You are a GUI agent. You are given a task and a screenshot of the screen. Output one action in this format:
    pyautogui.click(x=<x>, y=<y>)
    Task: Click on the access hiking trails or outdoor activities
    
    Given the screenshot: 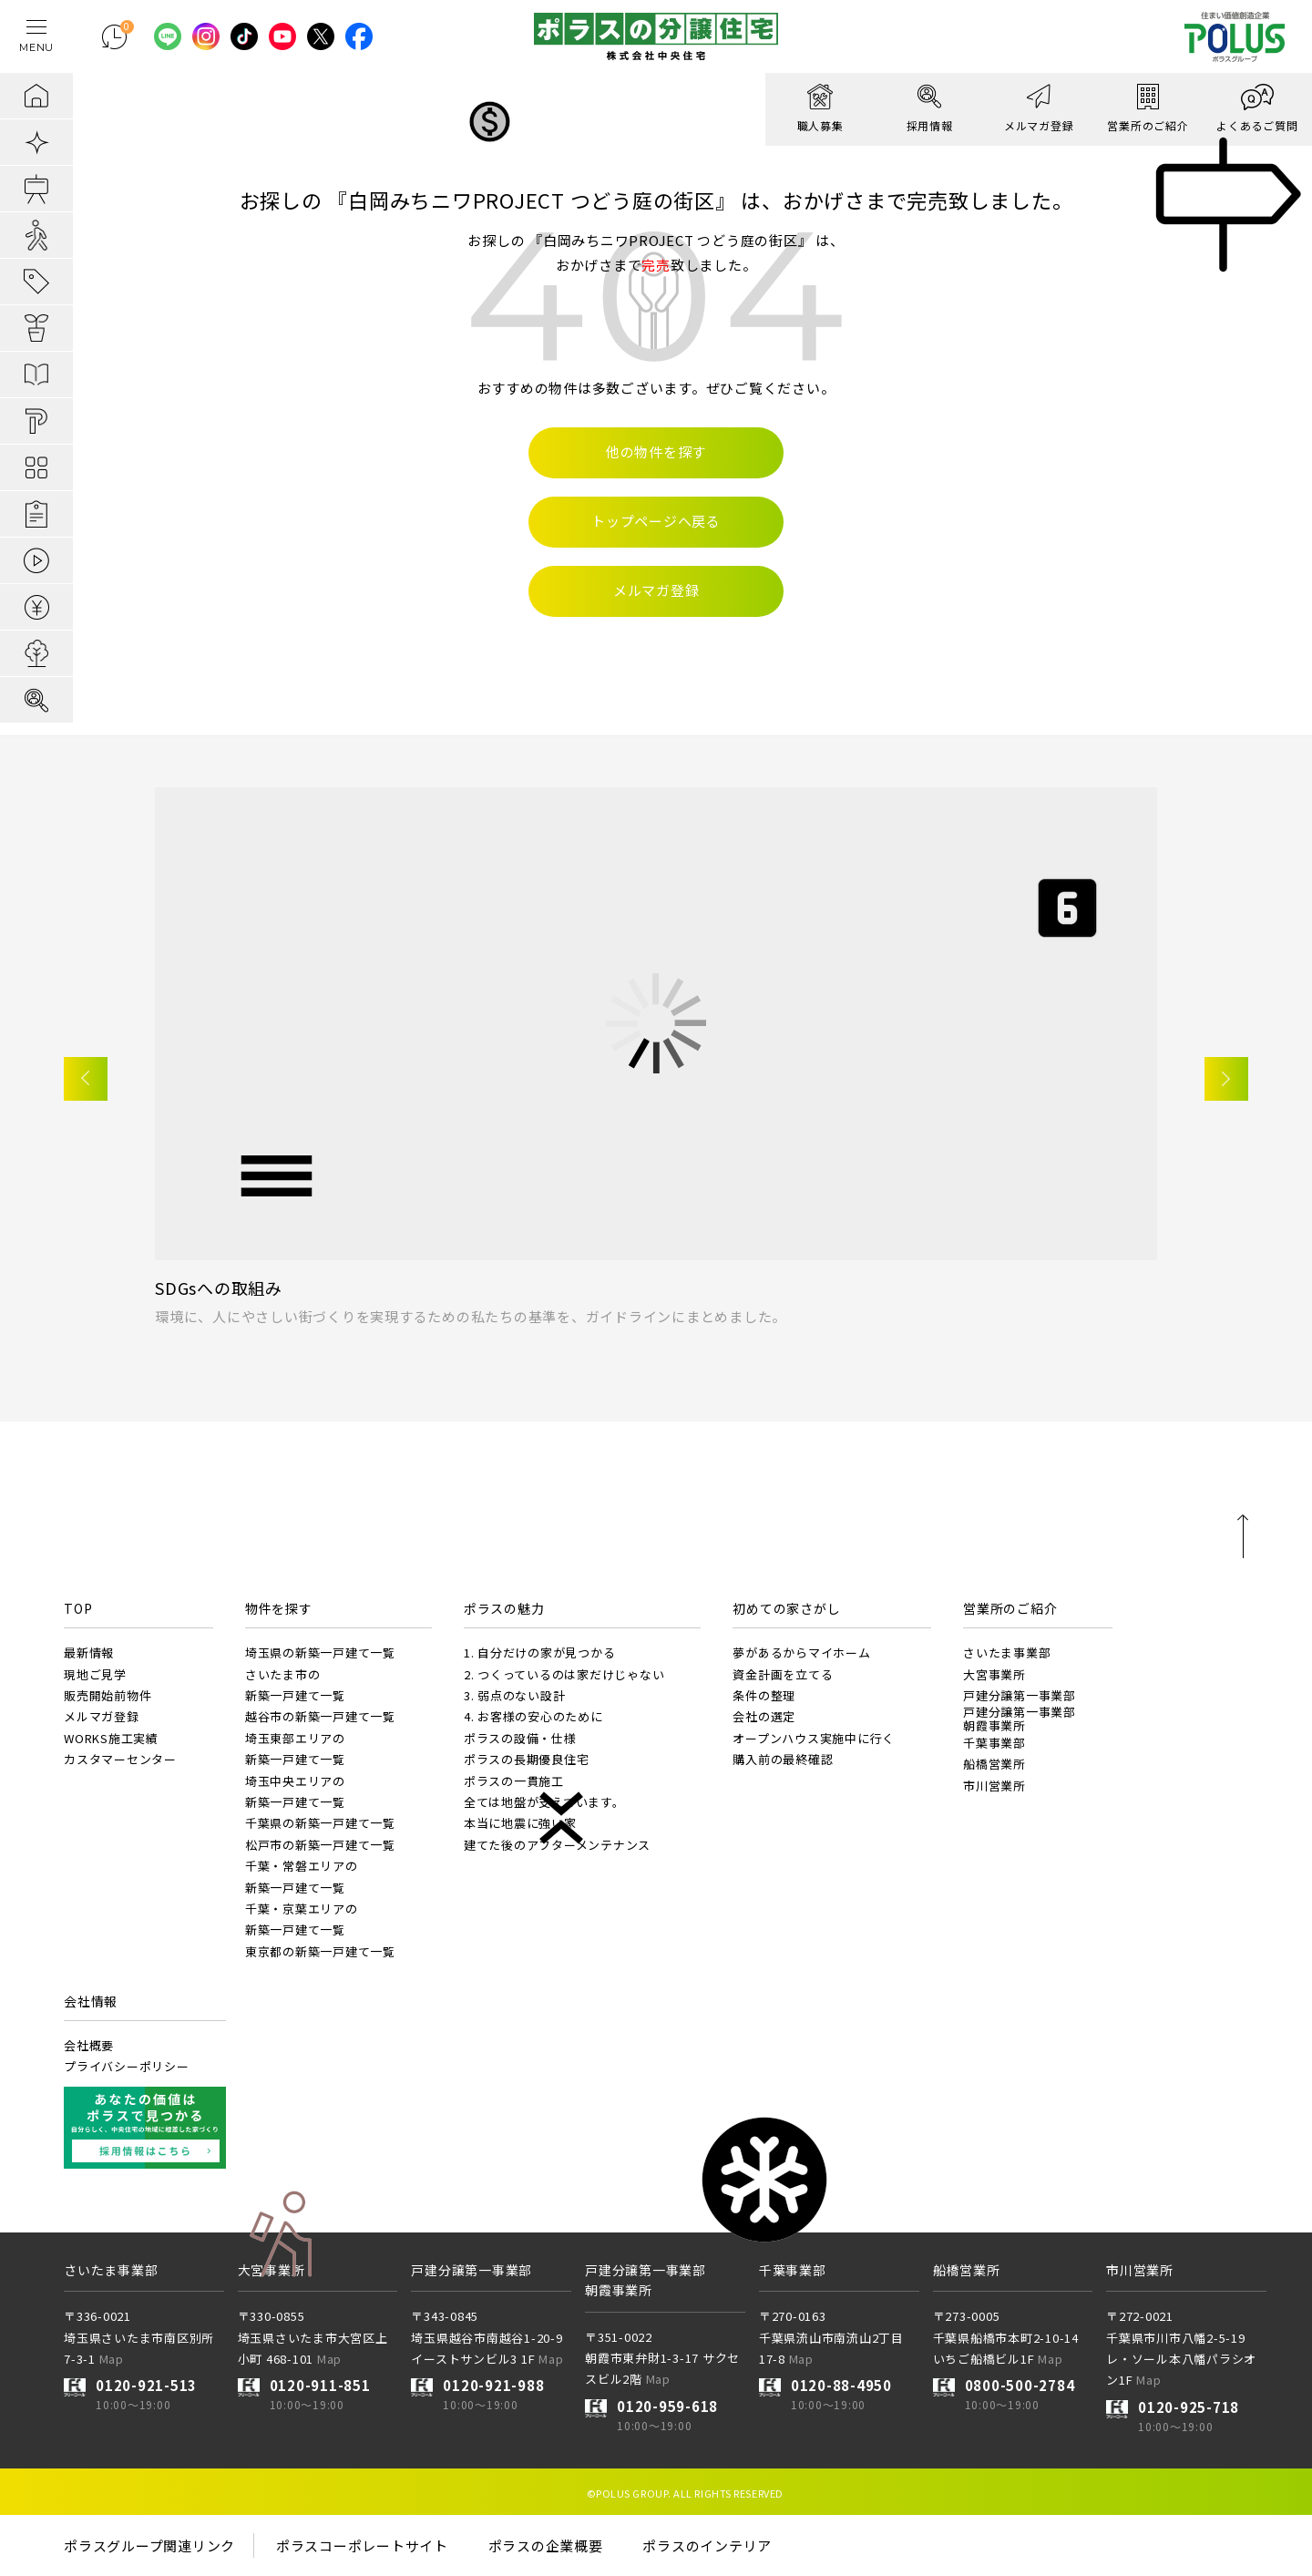 What is the action you would take?
    pyautogui.click(x=284, y=2233)
    